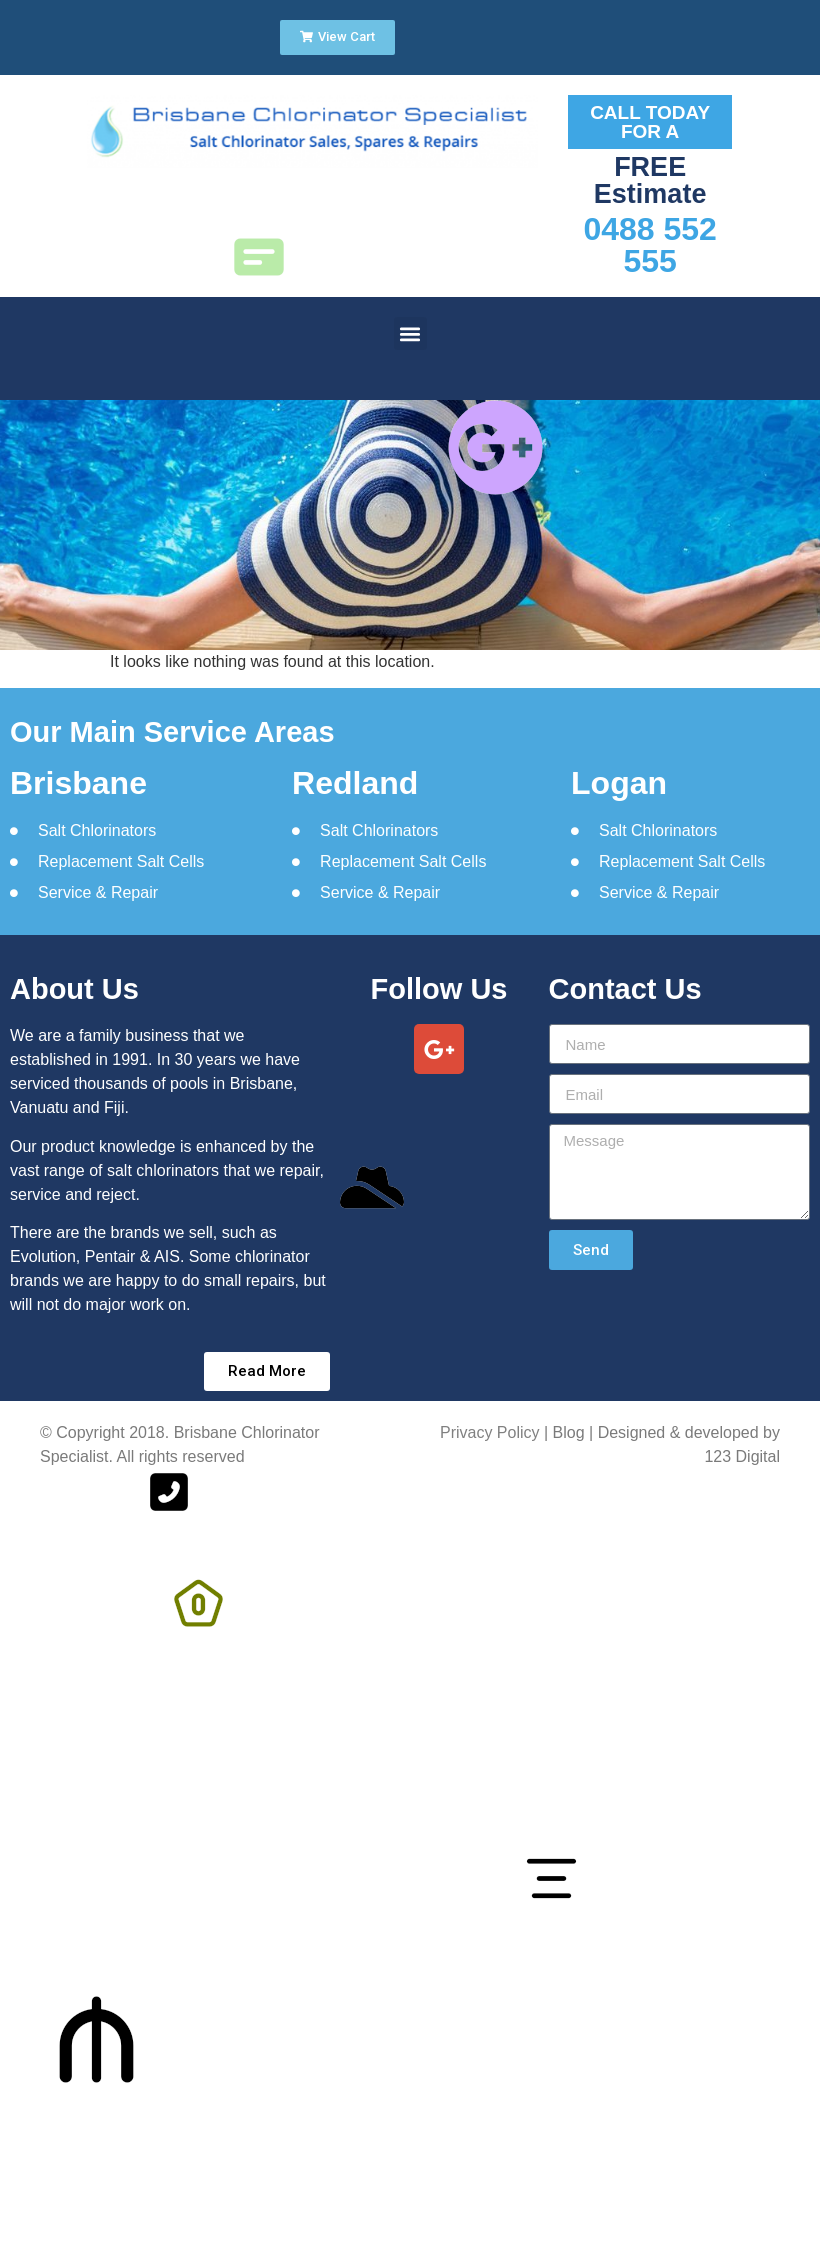 This screenshot has width=820, height=2253. Describe the element at coordinates (198, 1604) in the screenshot. I see `indicates item zero or starting position in a sequence` at that location.